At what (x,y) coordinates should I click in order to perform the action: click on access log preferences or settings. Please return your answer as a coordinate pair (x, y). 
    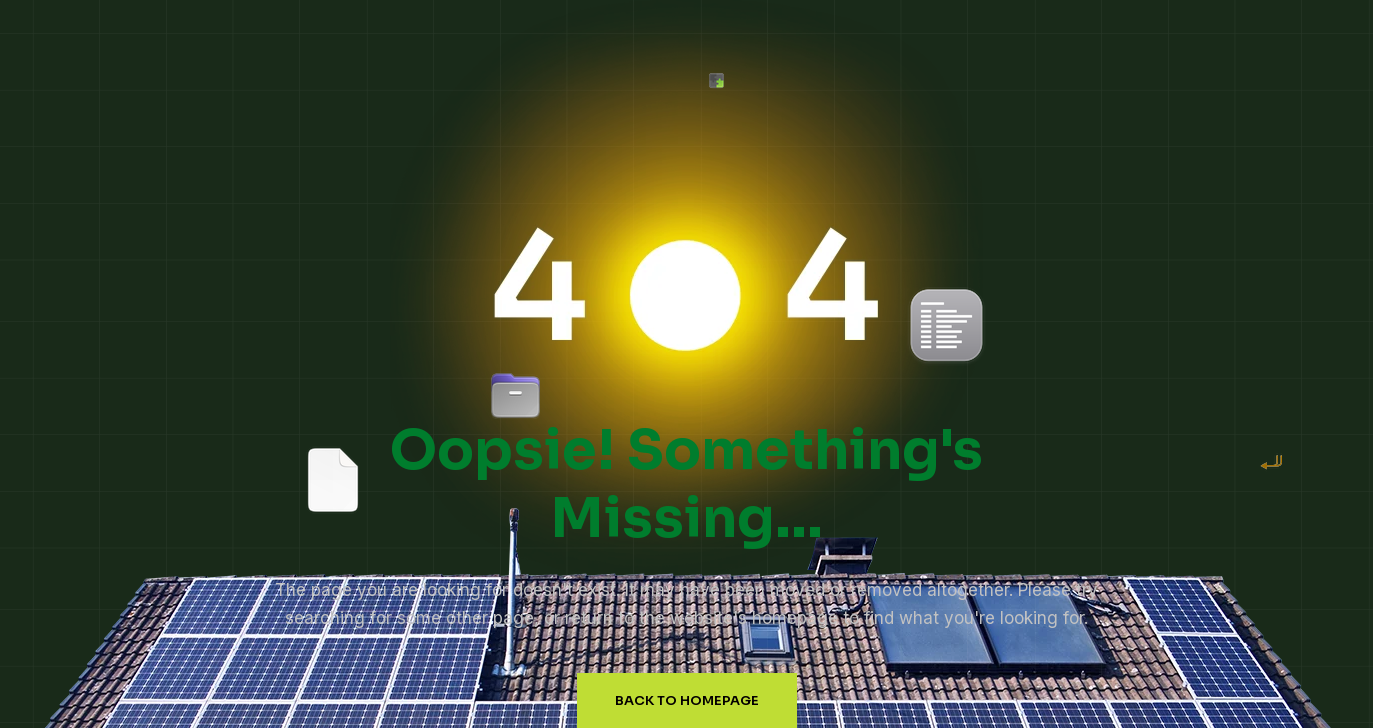
    Looking at the image, I should click on (946, 326).